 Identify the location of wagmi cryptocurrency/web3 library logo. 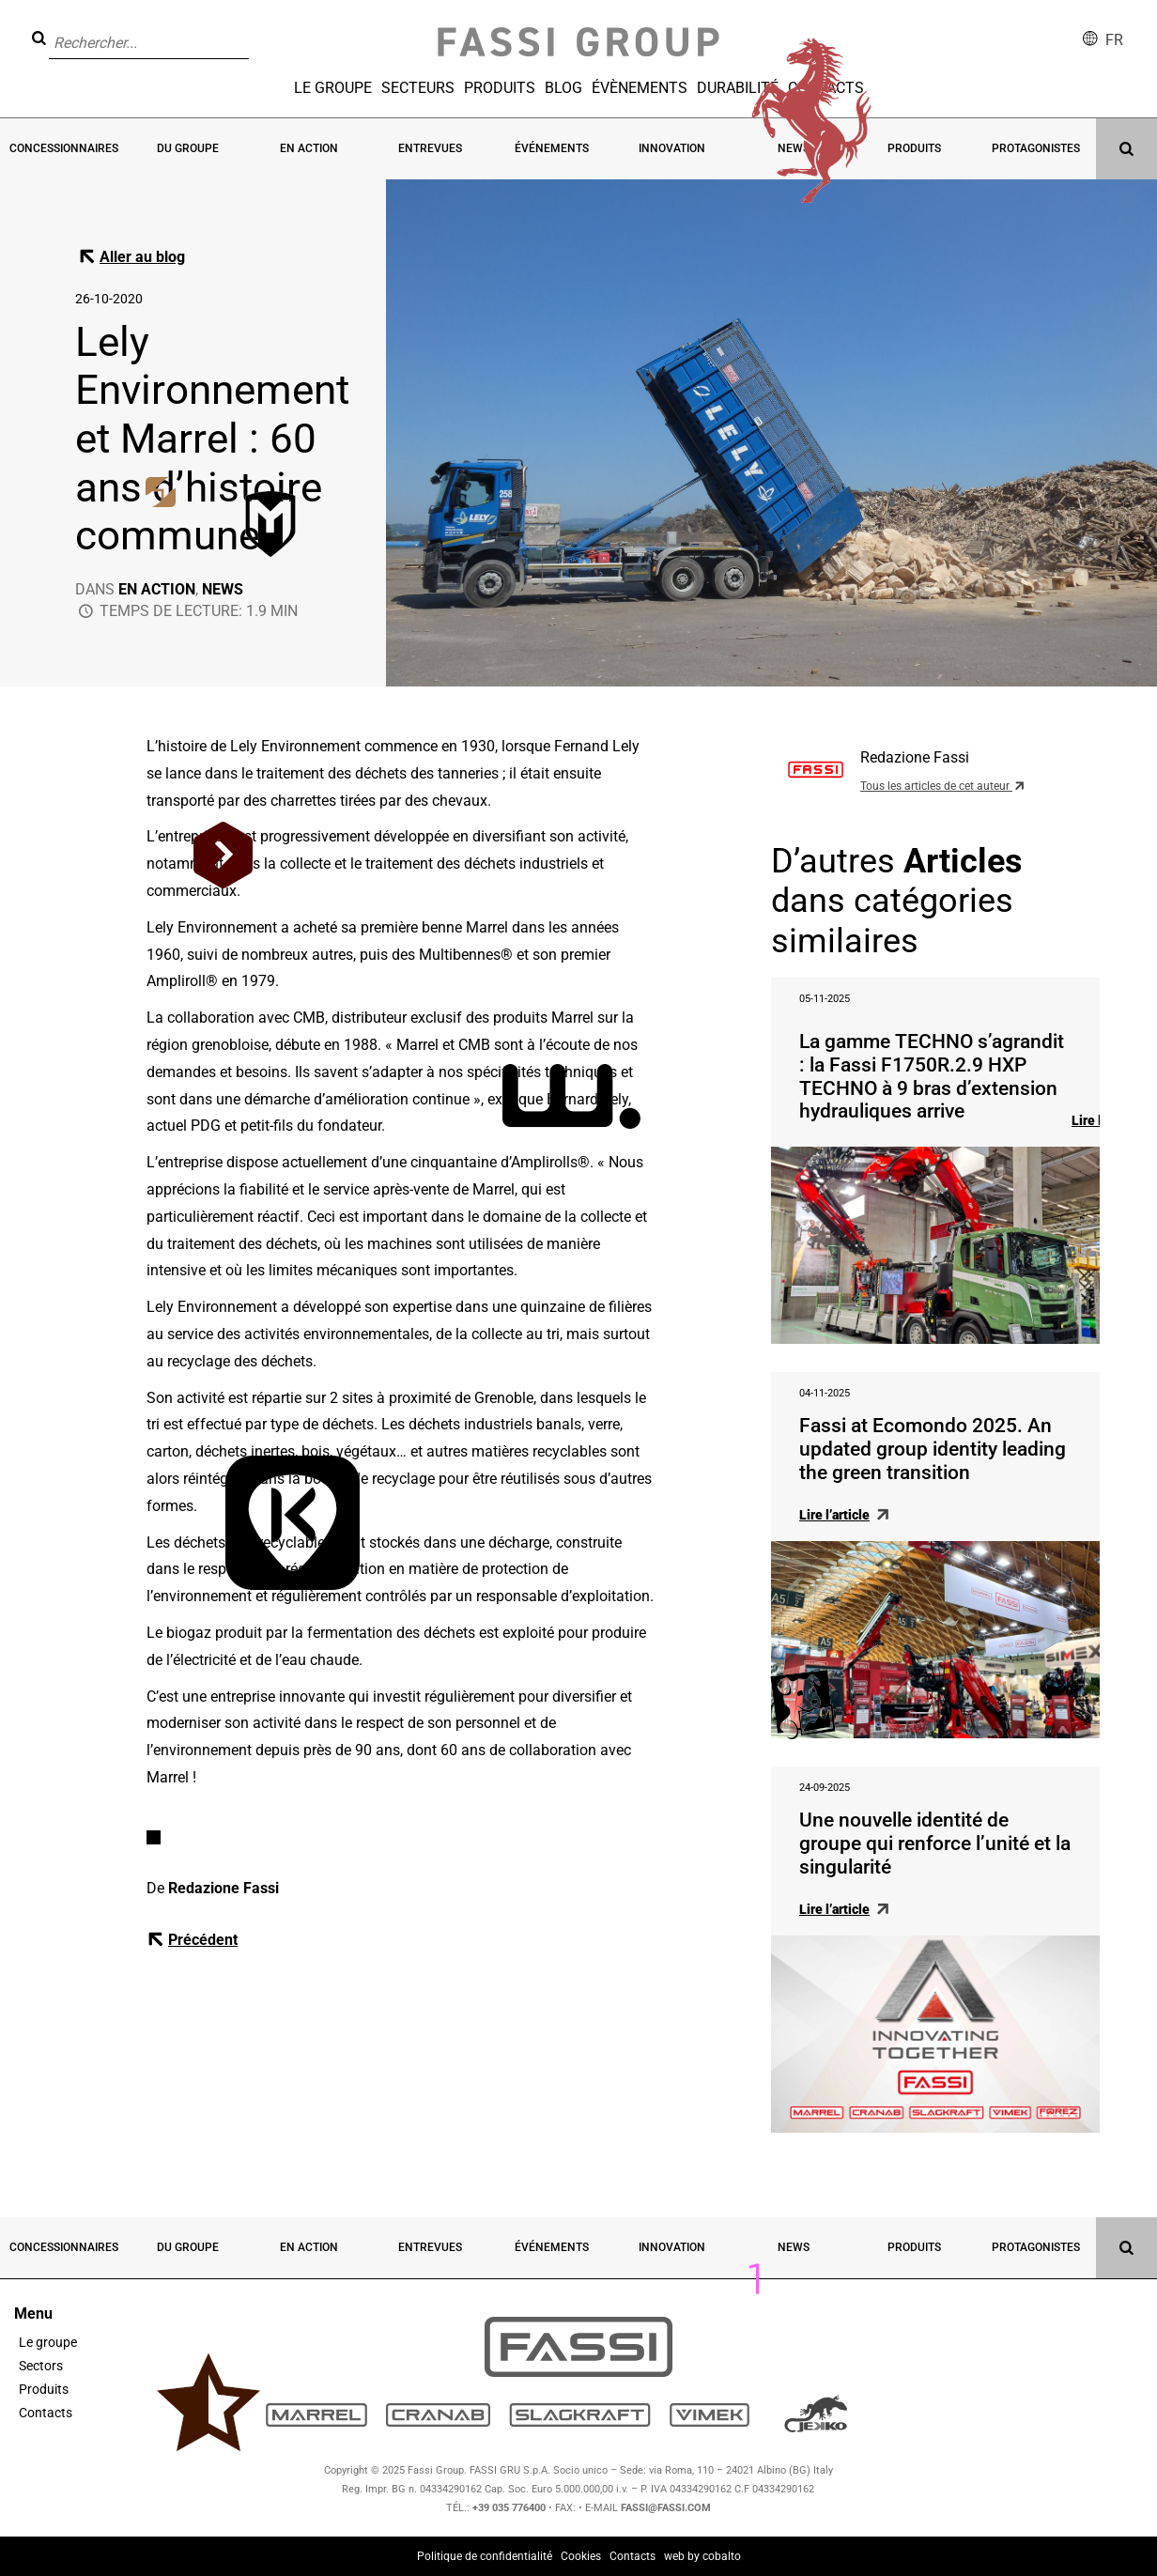
(571, 1096).